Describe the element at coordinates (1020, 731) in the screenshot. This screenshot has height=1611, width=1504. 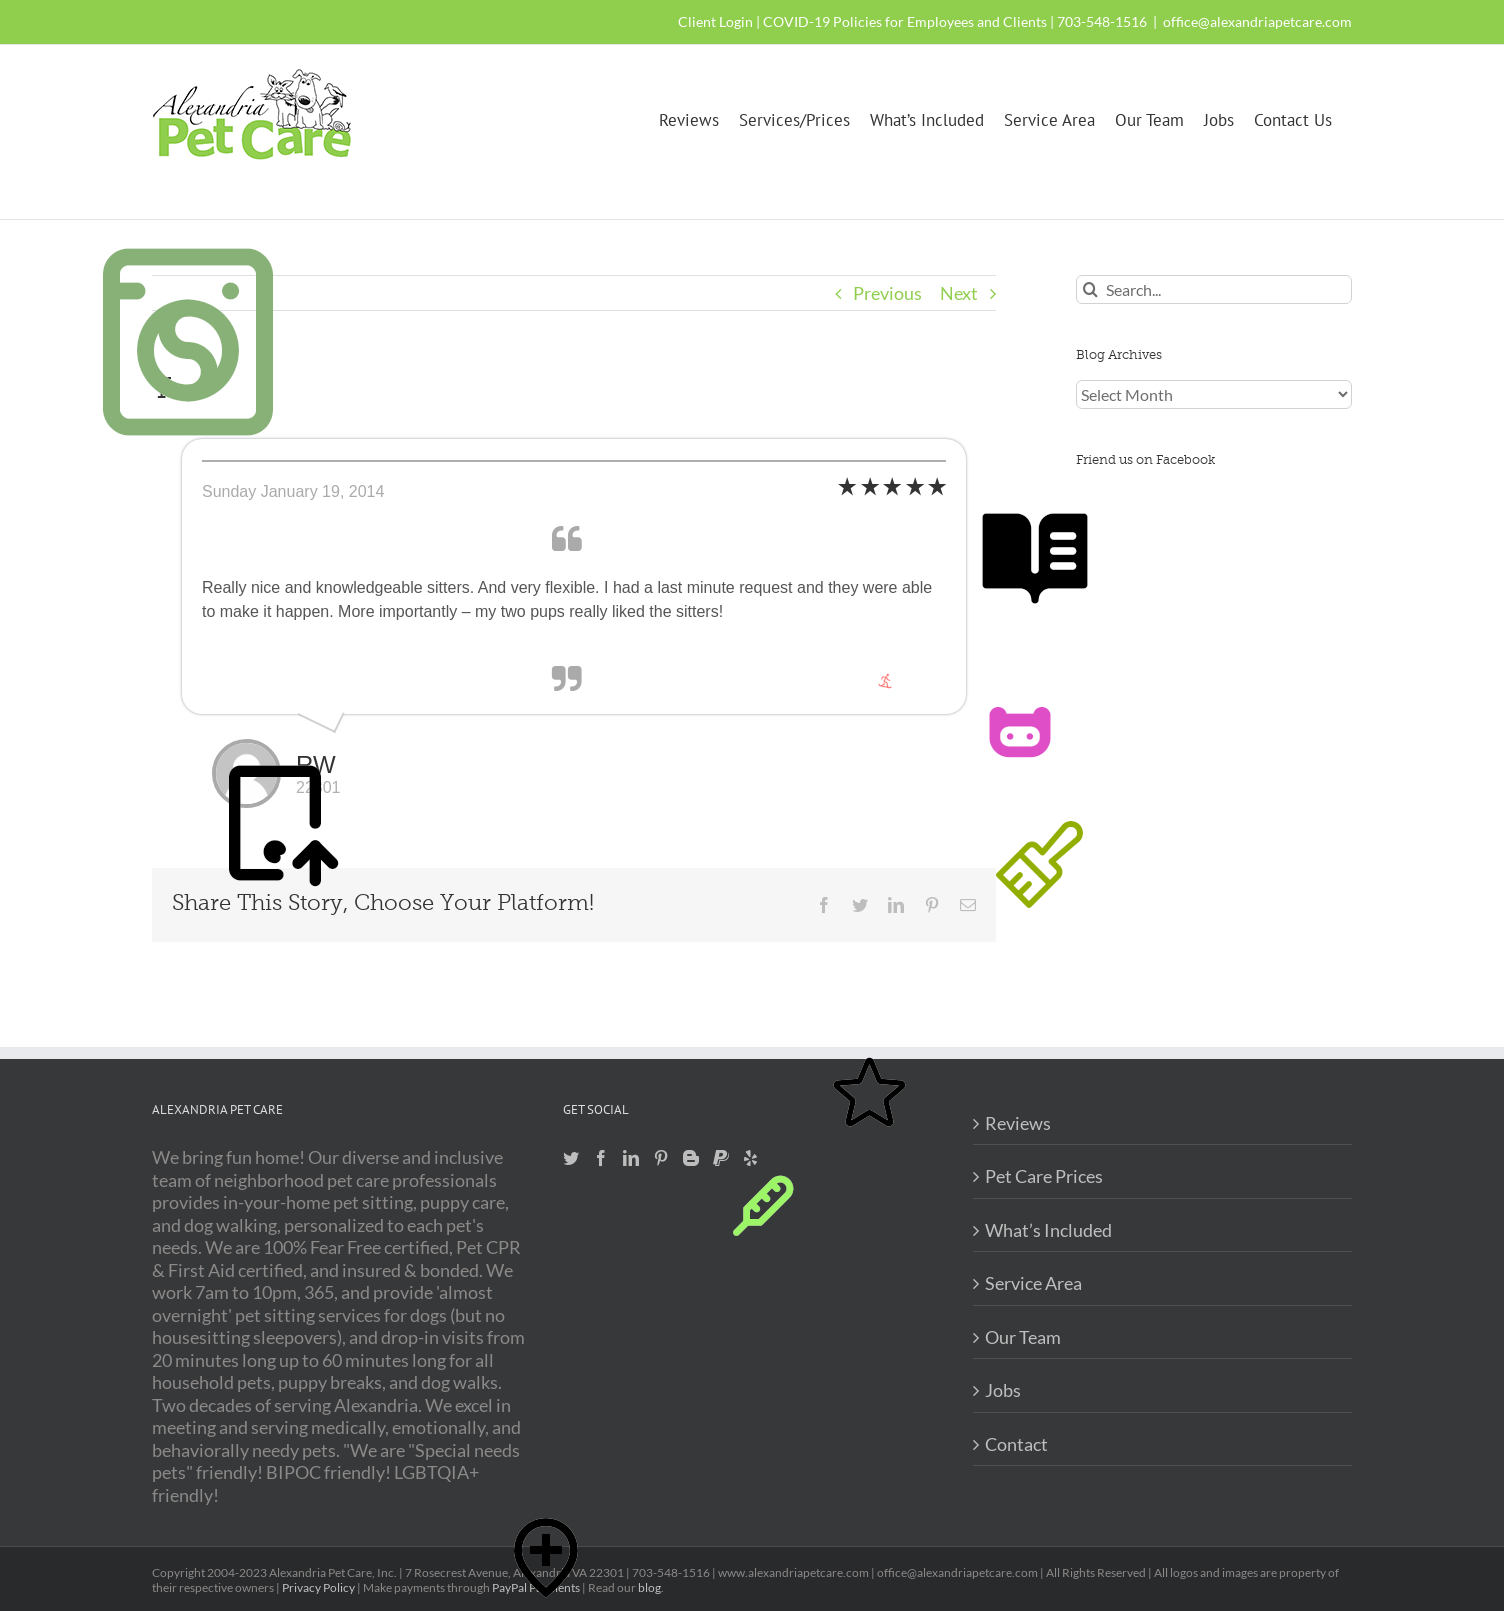
I see `finn the human character icon from adventure time` at that location.